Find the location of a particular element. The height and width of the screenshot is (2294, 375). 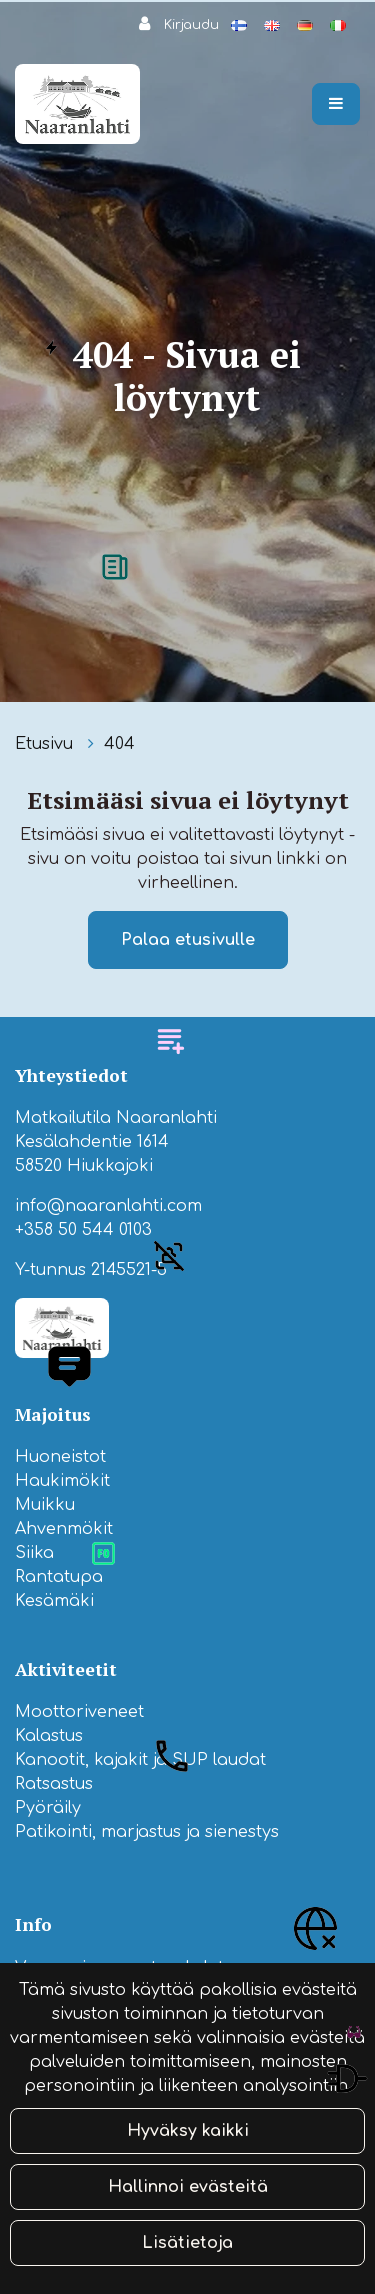

make a phone call is located at coordinates (172, 1756).